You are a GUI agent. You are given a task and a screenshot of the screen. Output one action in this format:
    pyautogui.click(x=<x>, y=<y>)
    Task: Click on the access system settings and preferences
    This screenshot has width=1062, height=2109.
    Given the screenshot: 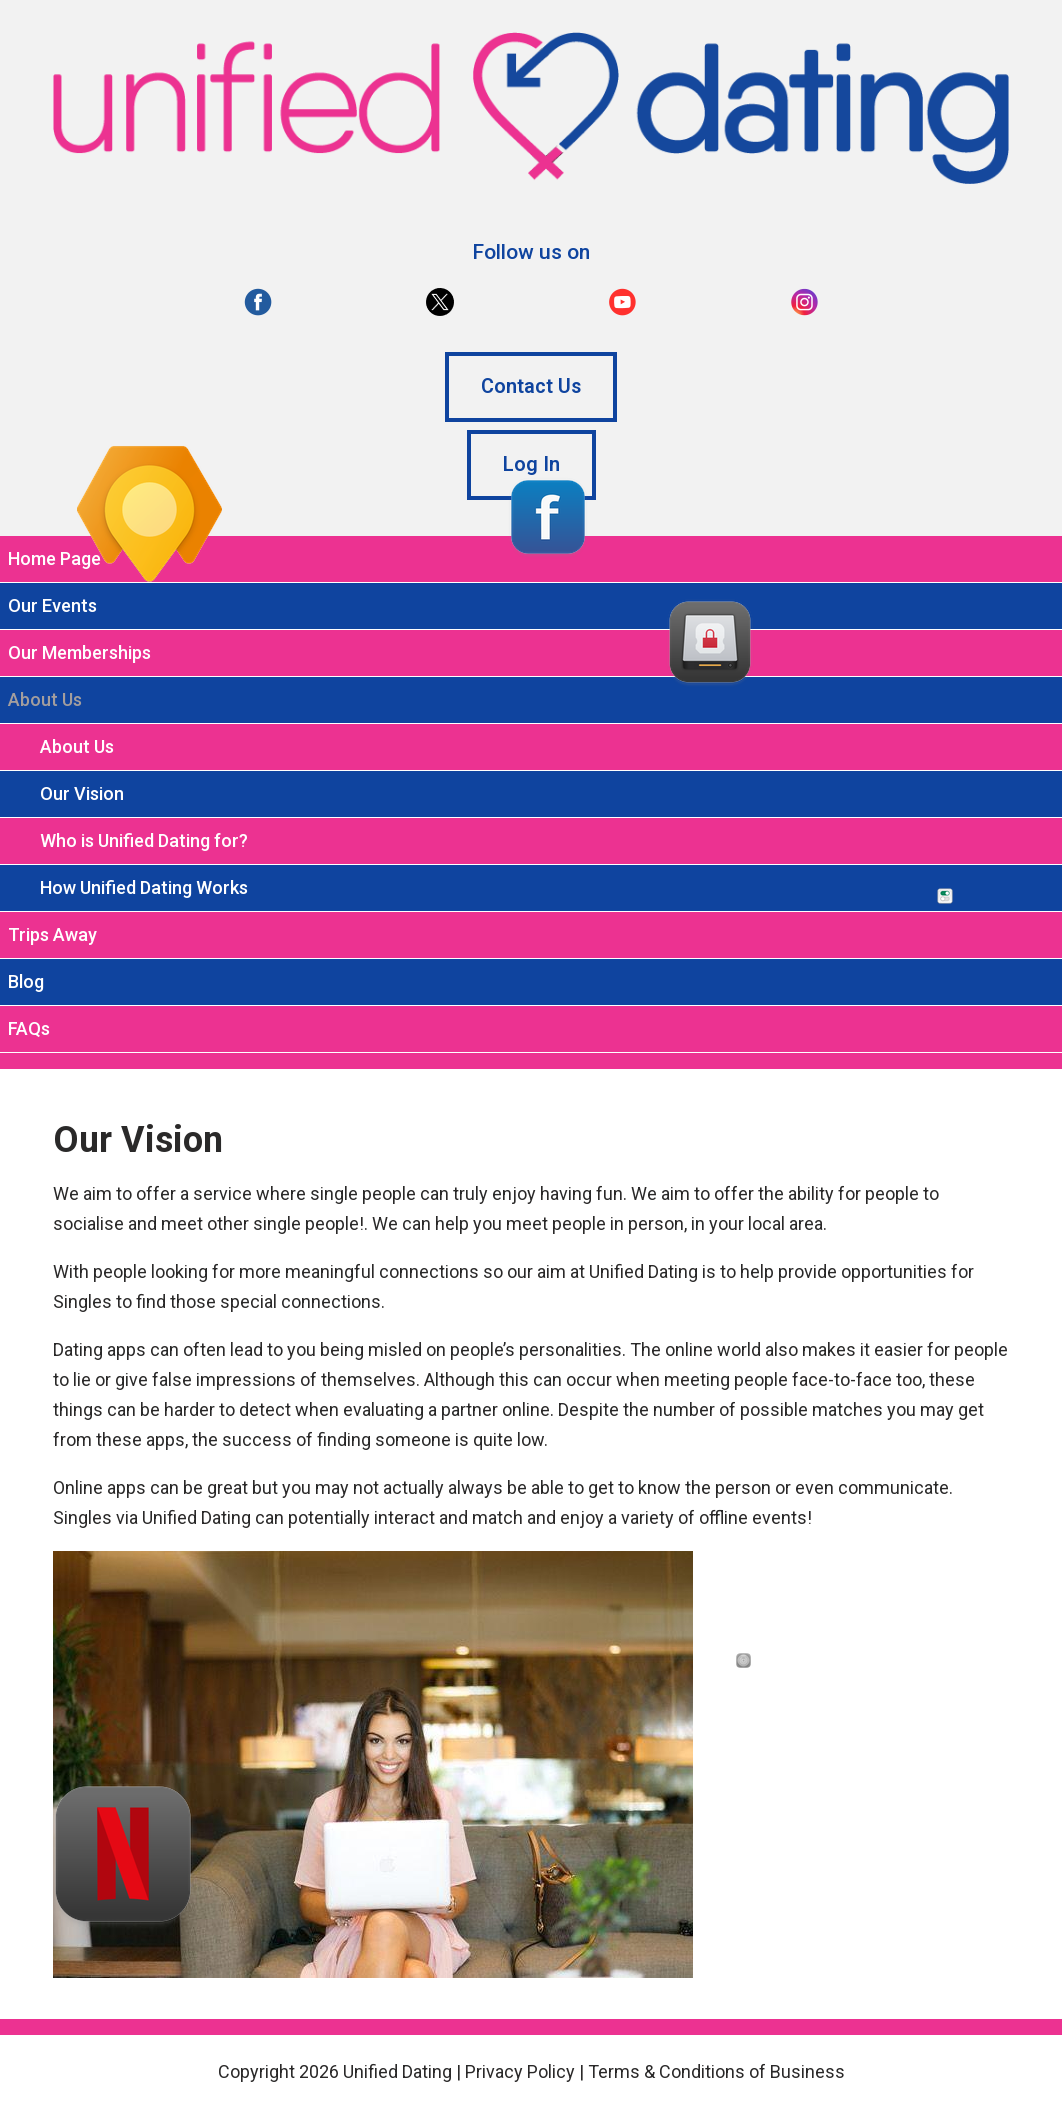 What is the action you would take?
    pyautogui.click(x=945, y=896)
    